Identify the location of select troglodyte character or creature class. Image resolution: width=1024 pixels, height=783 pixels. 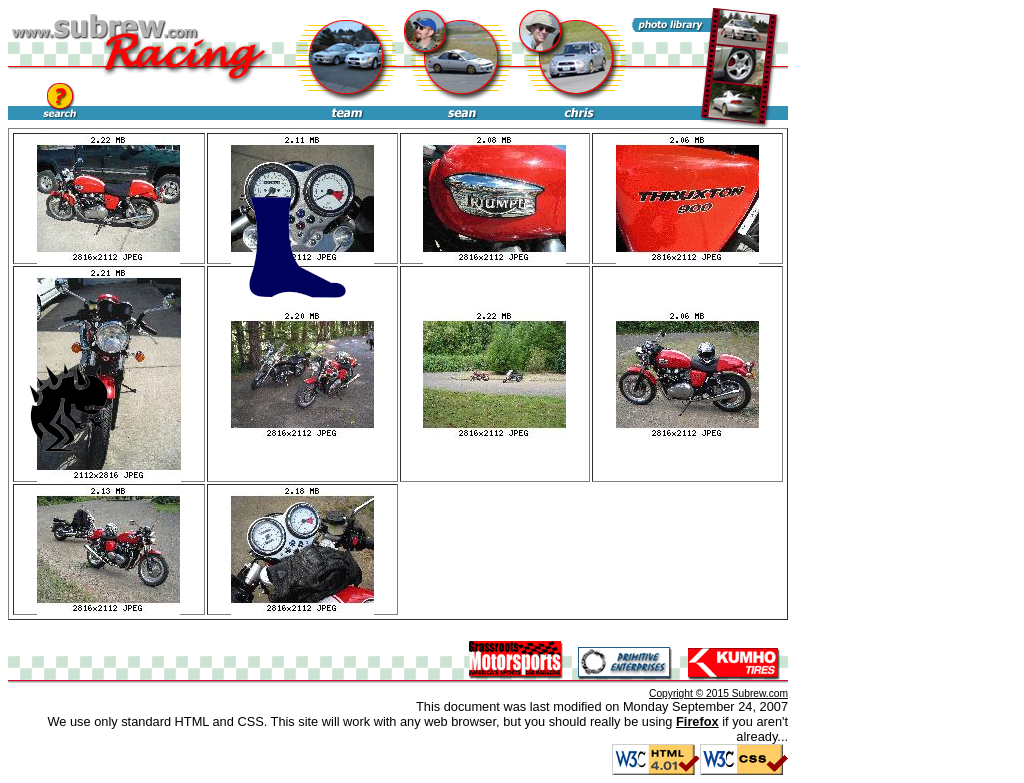
(68, 407).